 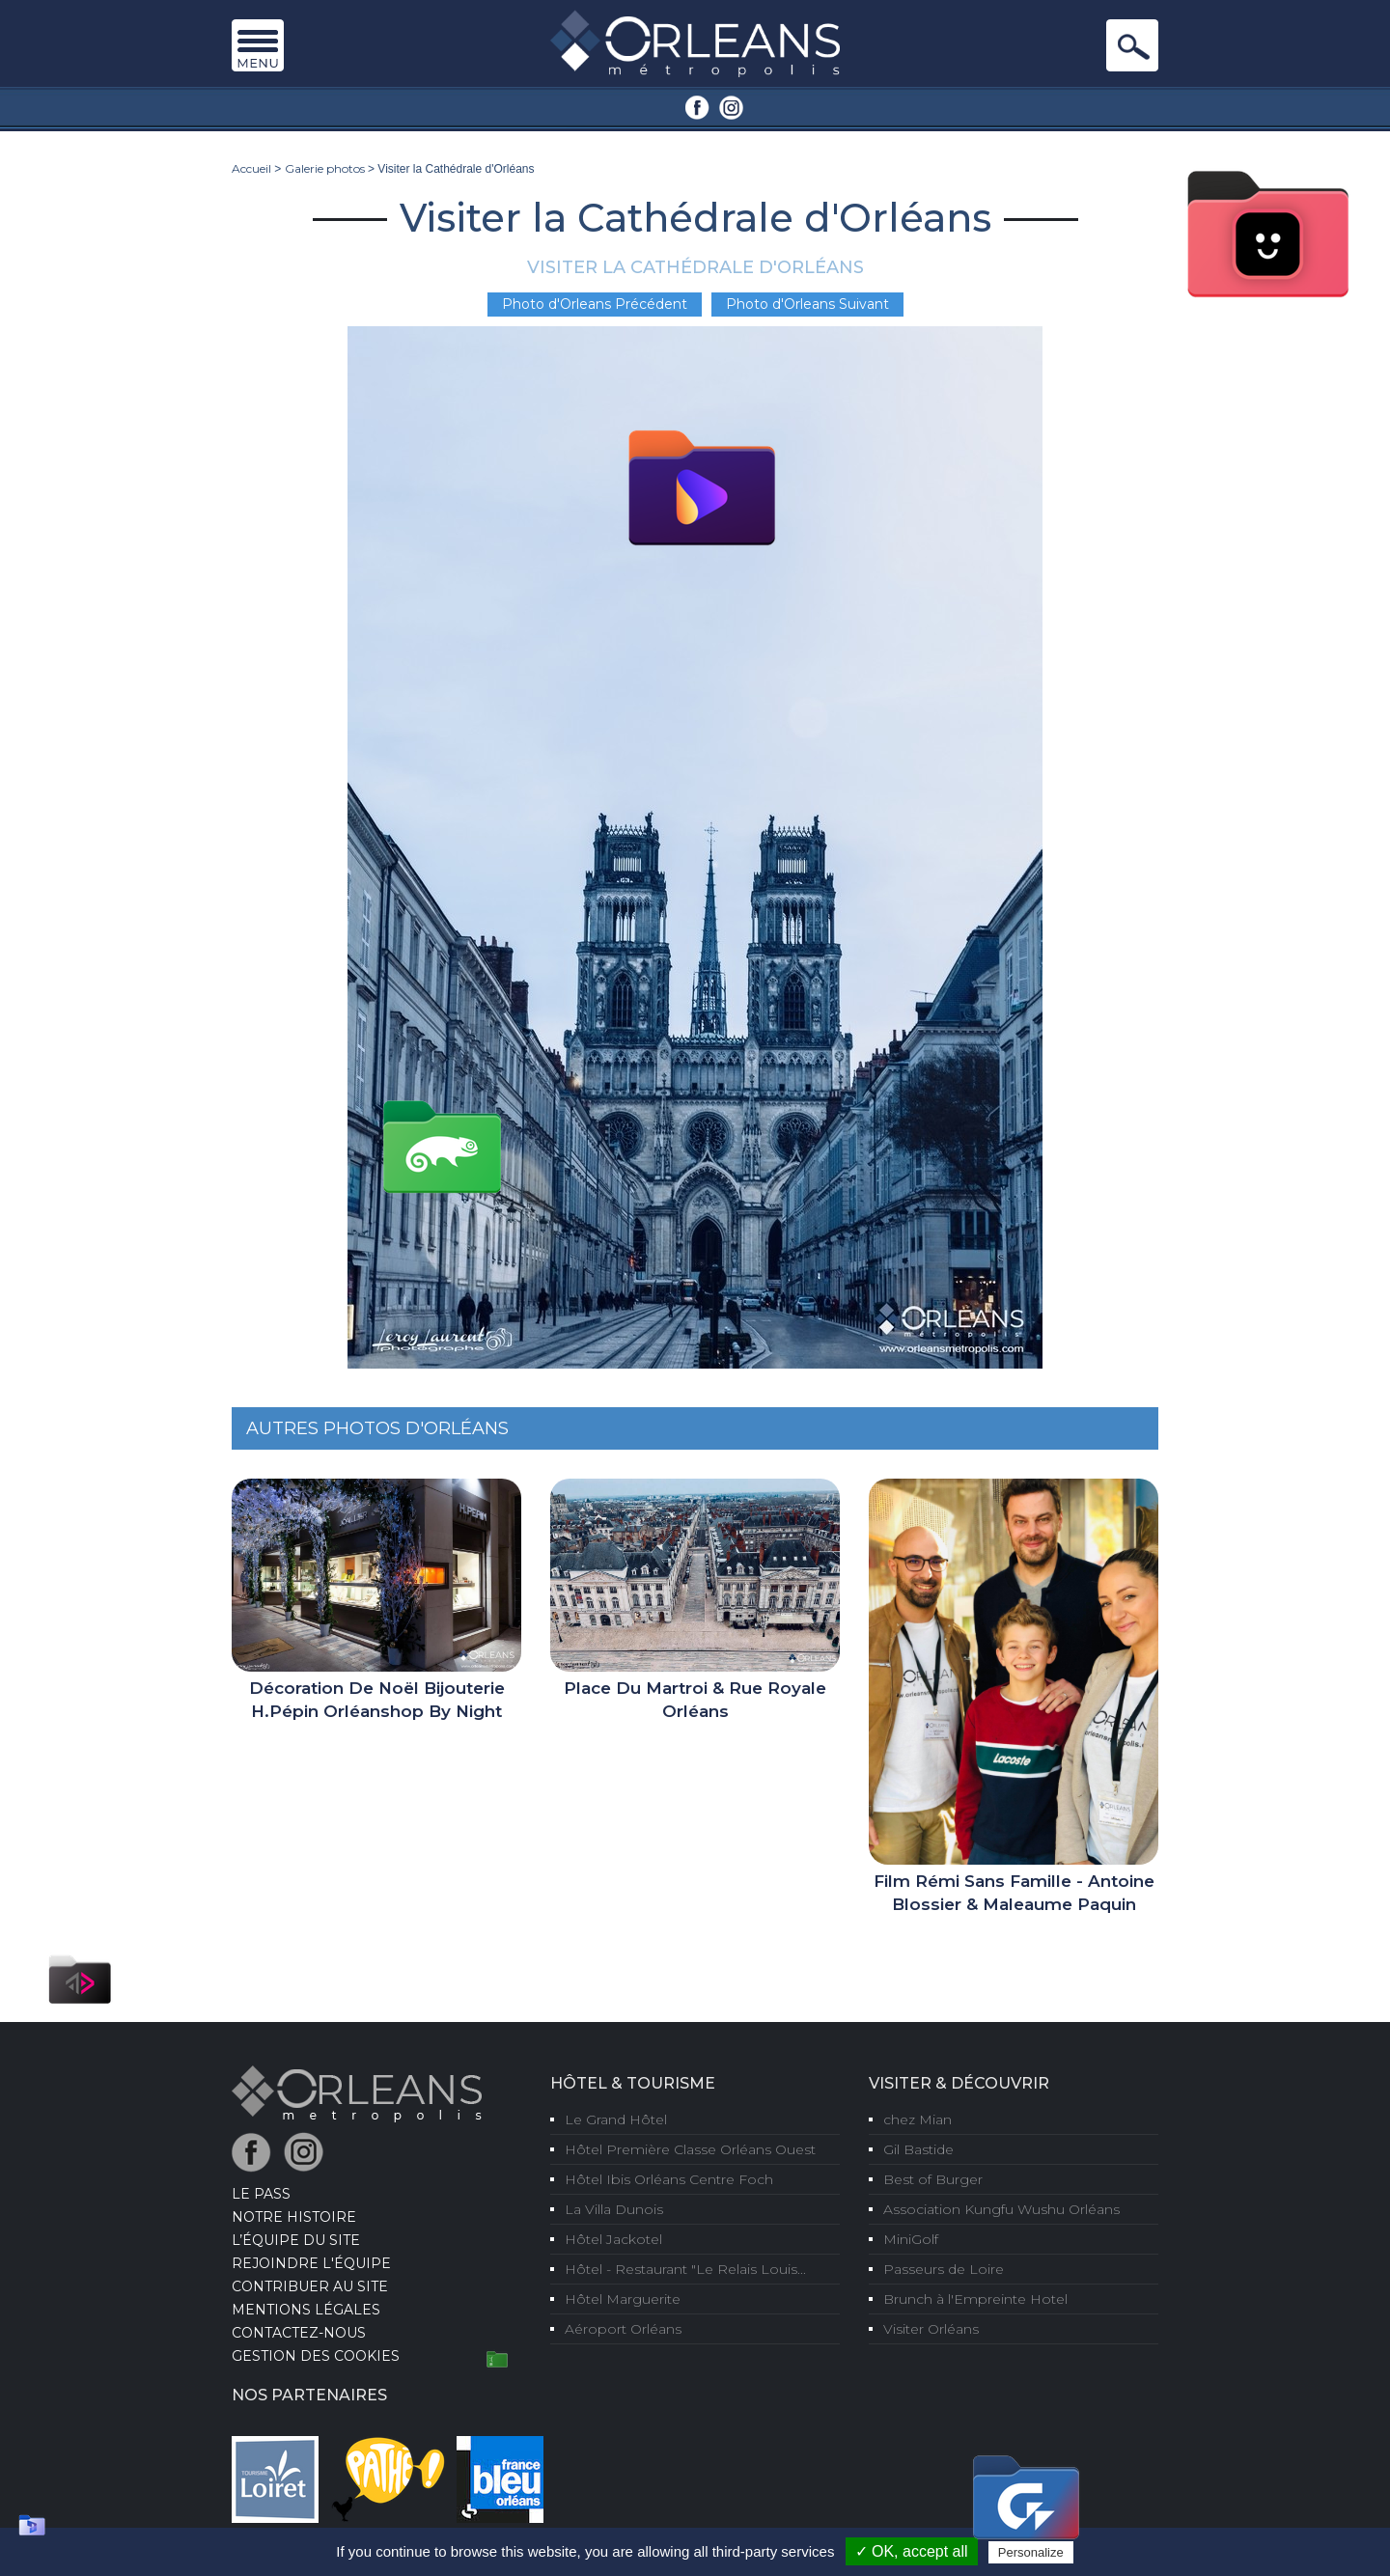 What do you see at coordinates (32, 2526) in the screenshot?
I see `open microsoft dynamics 365 for phones folder` at bounding box center [32, 2526].